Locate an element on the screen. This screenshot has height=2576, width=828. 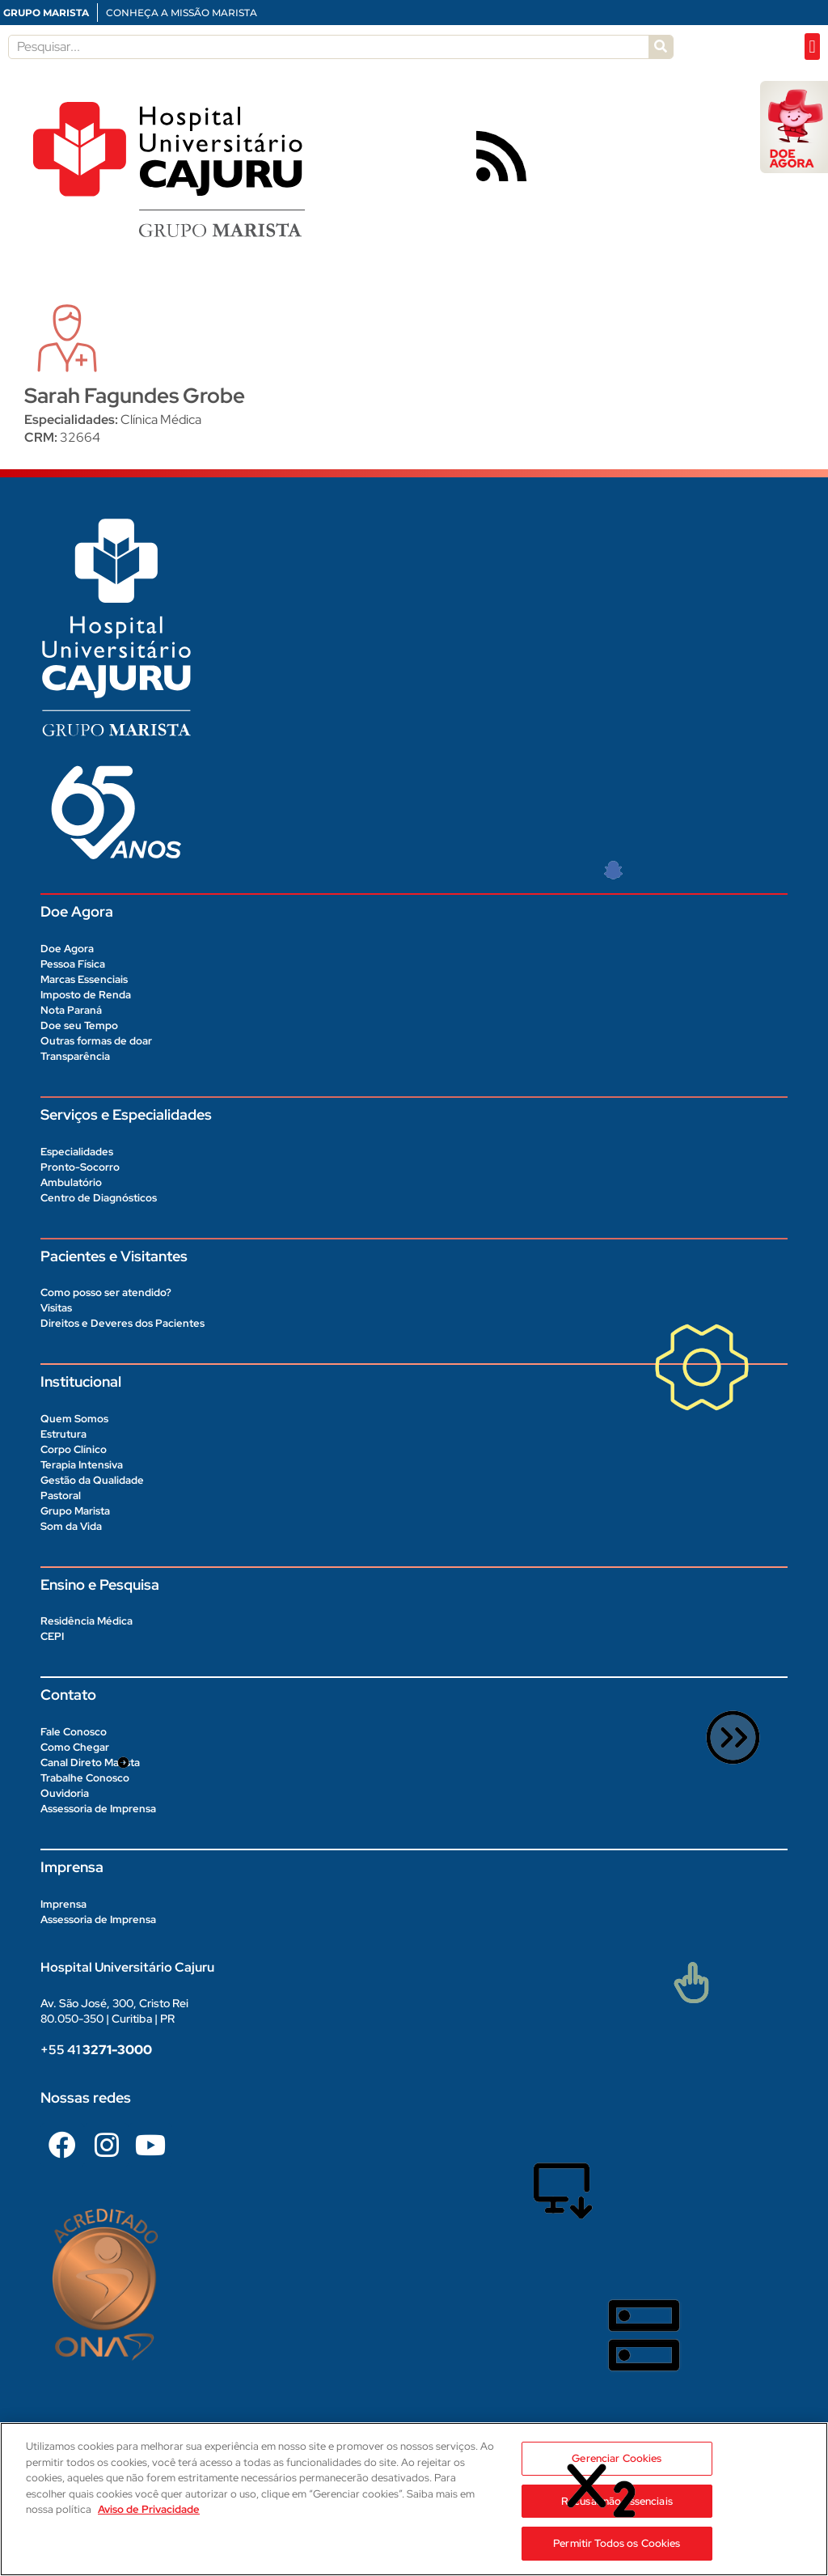
skip forward or advance to the next item is located at coordinates (733, 1737).